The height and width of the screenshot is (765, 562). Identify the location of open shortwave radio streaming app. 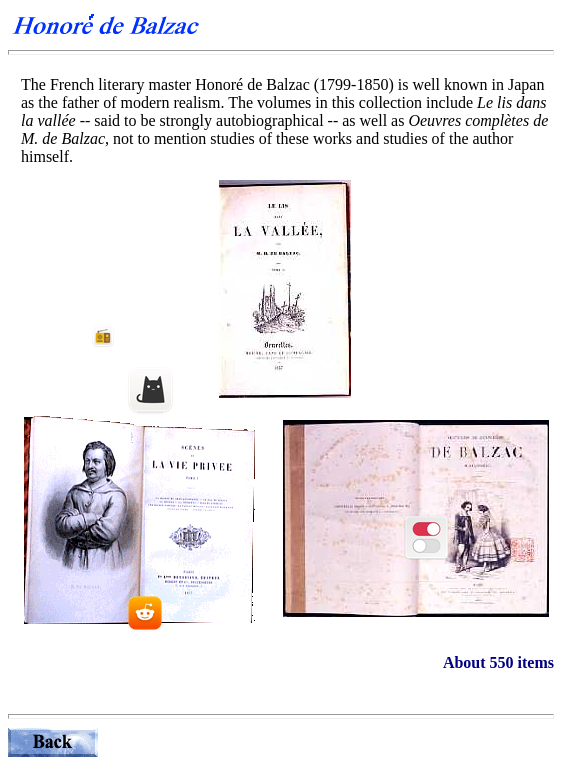
(103, 336).